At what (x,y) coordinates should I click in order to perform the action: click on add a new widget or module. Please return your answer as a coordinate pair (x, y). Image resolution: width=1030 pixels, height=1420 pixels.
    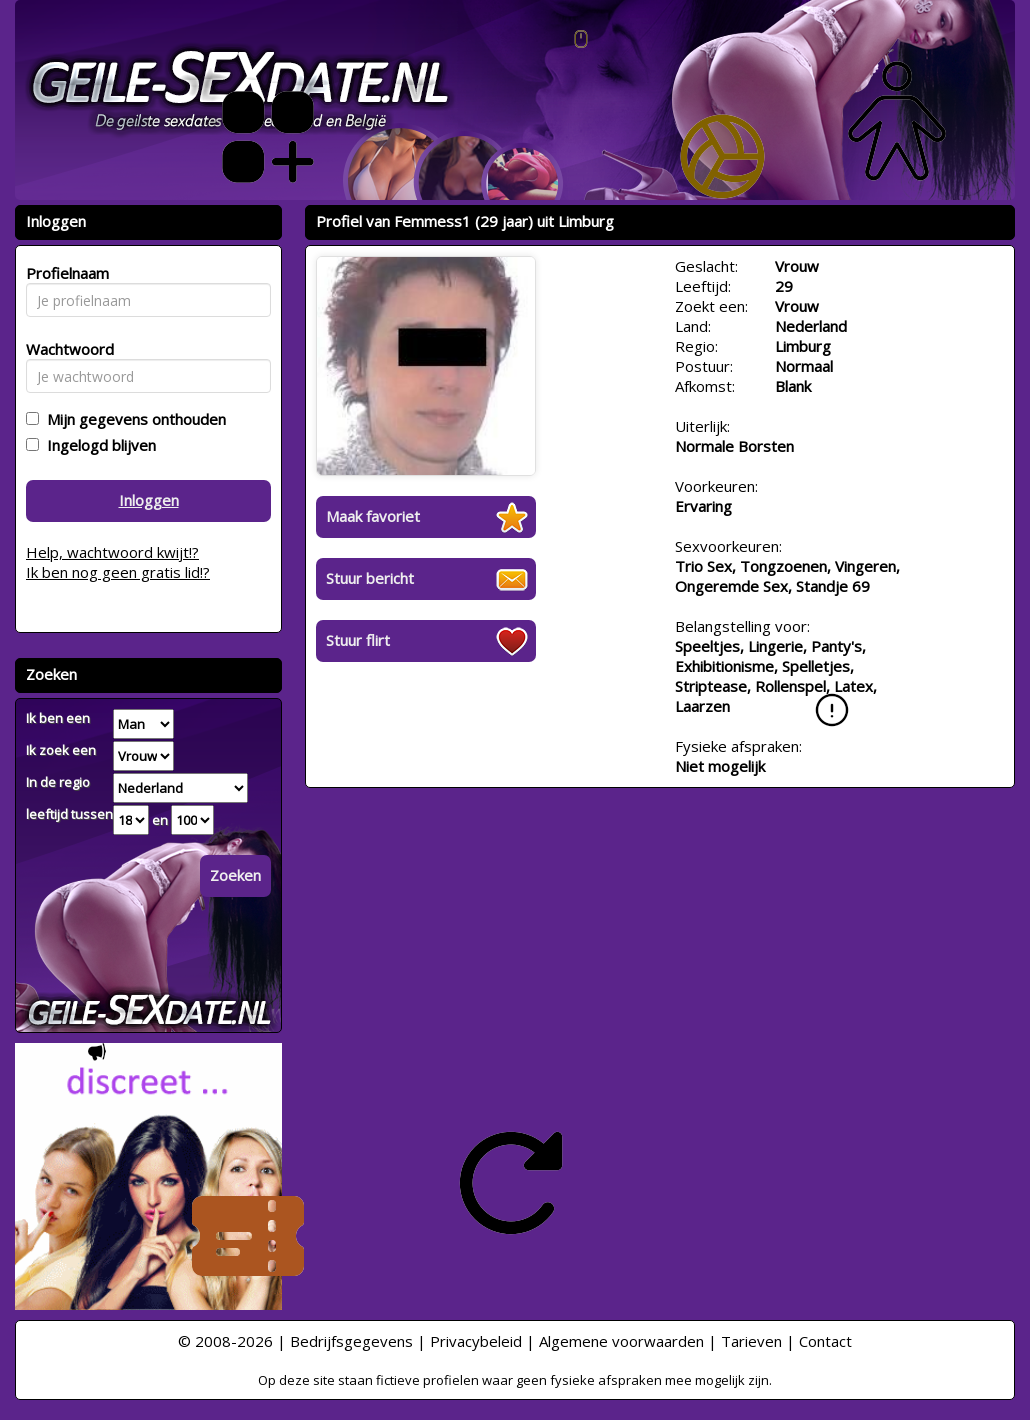
    Looking at the image, I should click on (268, 137).